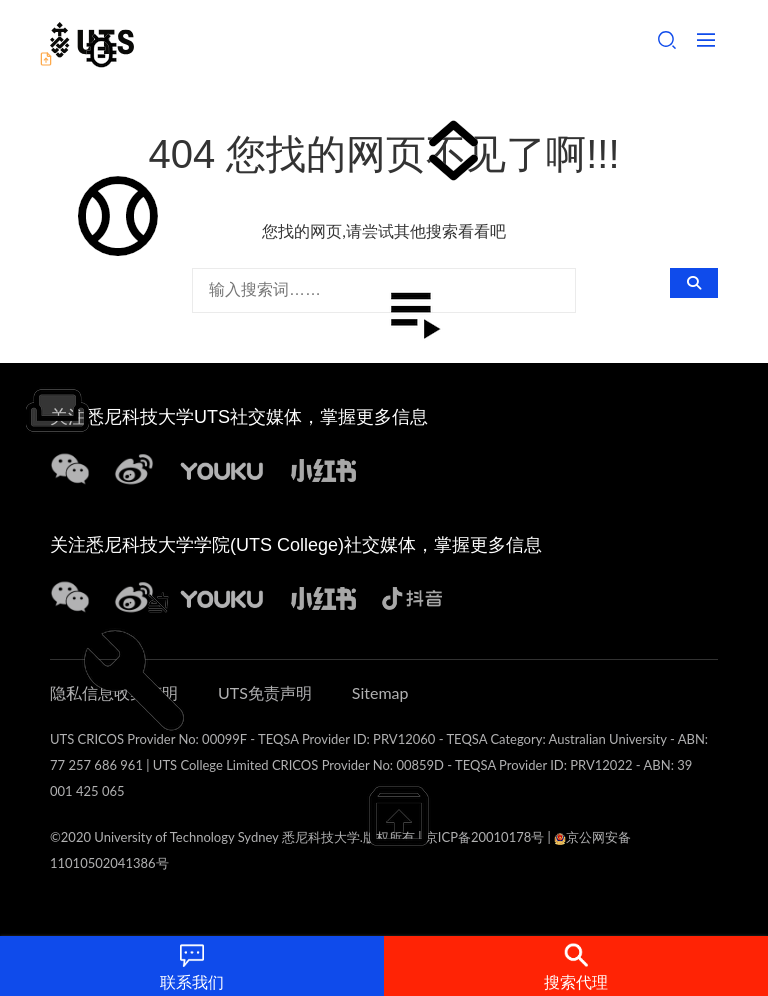 The image size is (768, 996). Describe the element at coordinates (118, 216) in the screenshot. I see `access baseball or sports content` at that location.